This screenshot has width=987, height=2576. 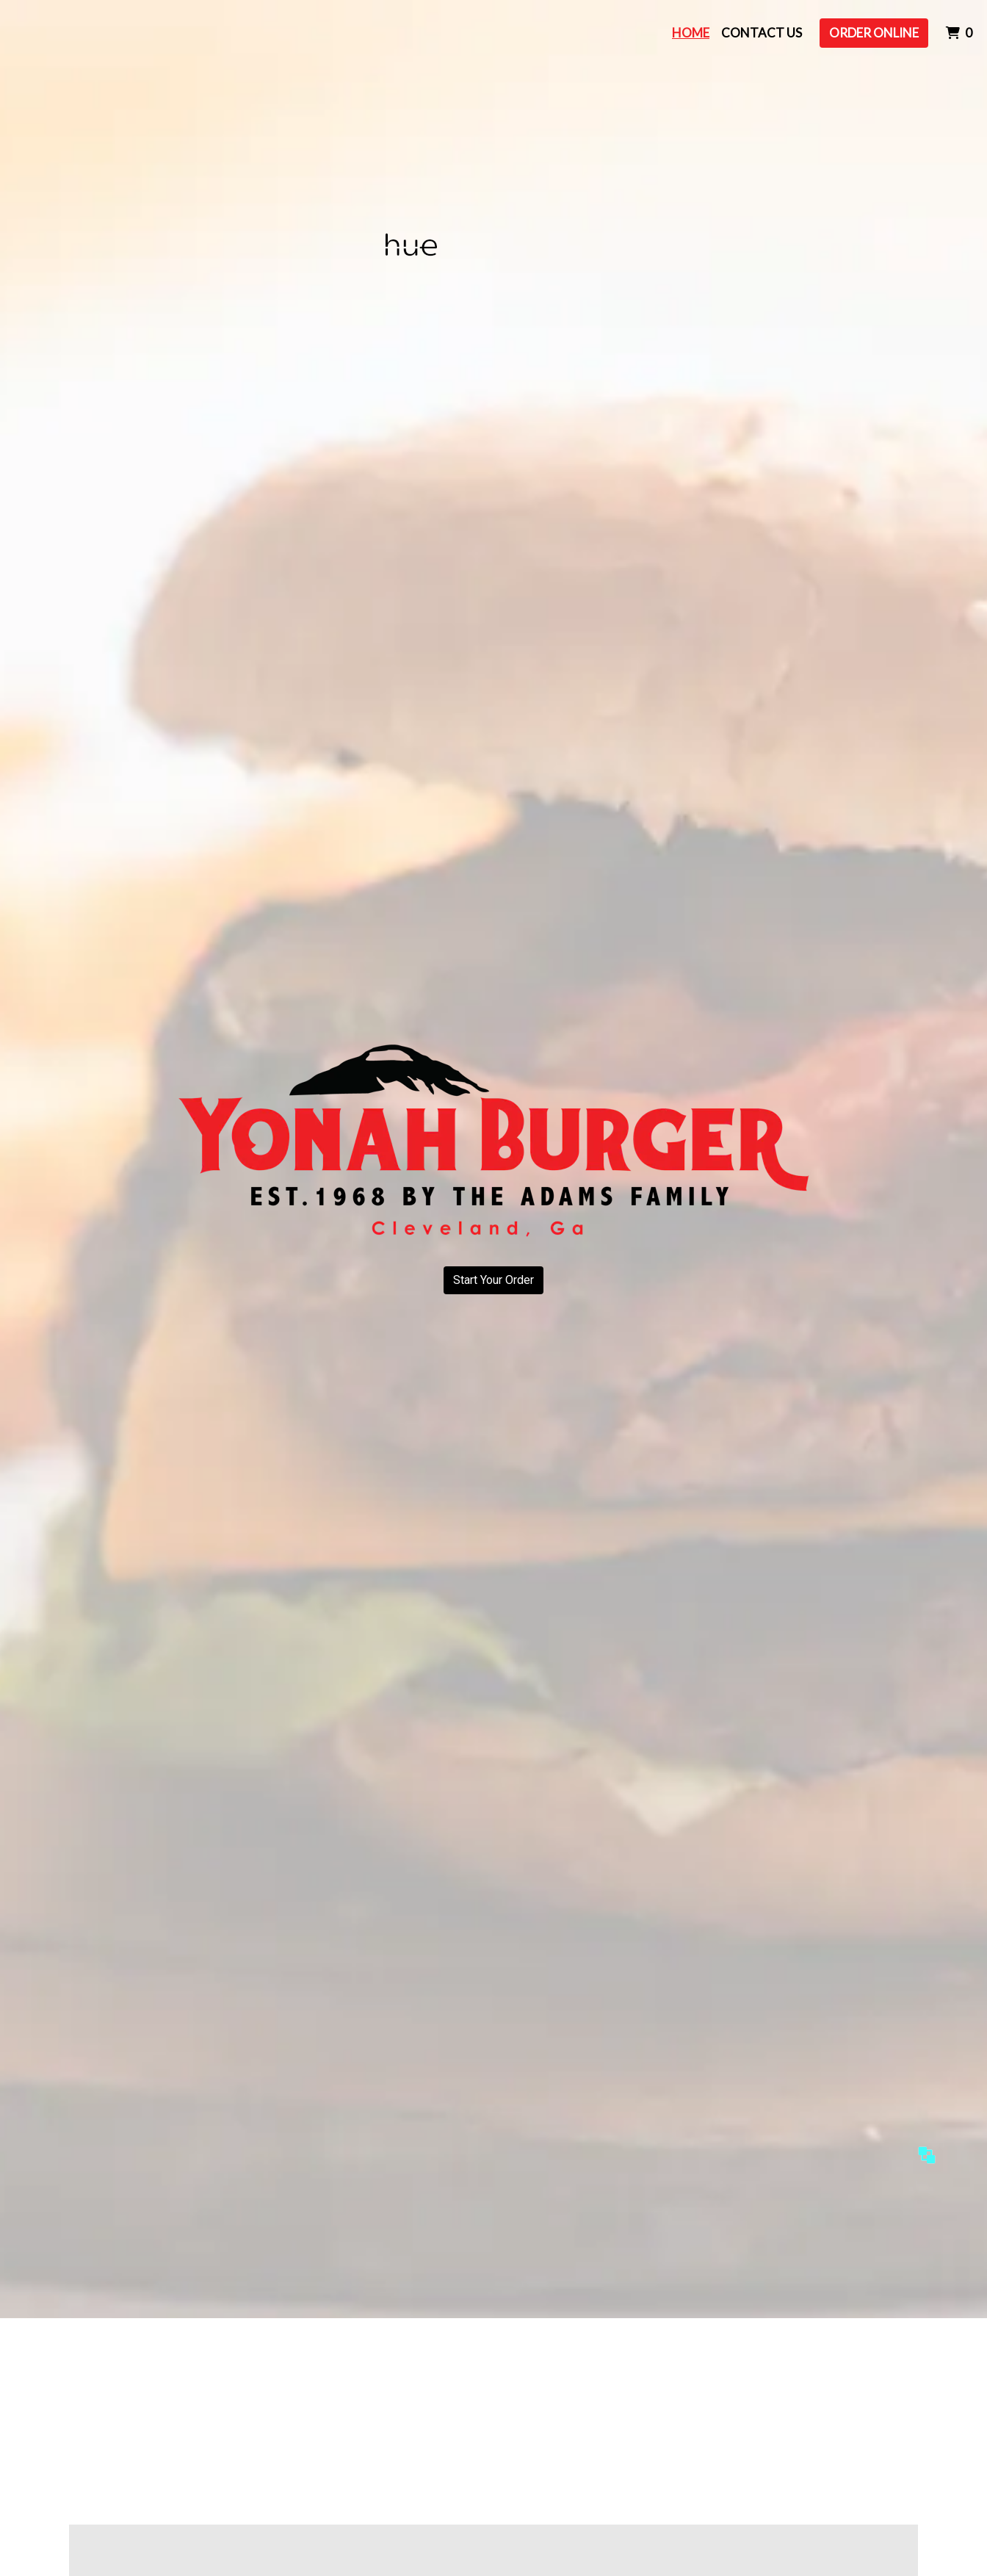 I want to click on open Philips Hue smart lighting app, so click(x=411, y=245).